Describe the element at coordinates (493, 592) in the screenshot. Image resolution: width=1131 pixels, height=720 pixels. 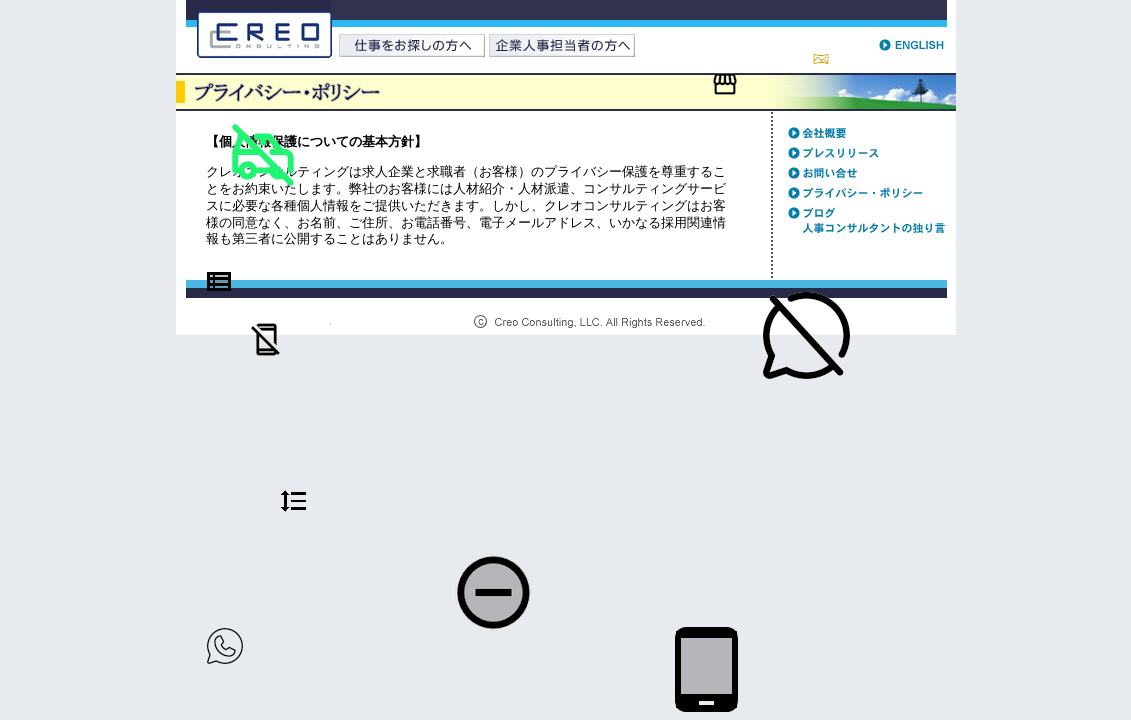
I see `remove an item from a list` at that location.